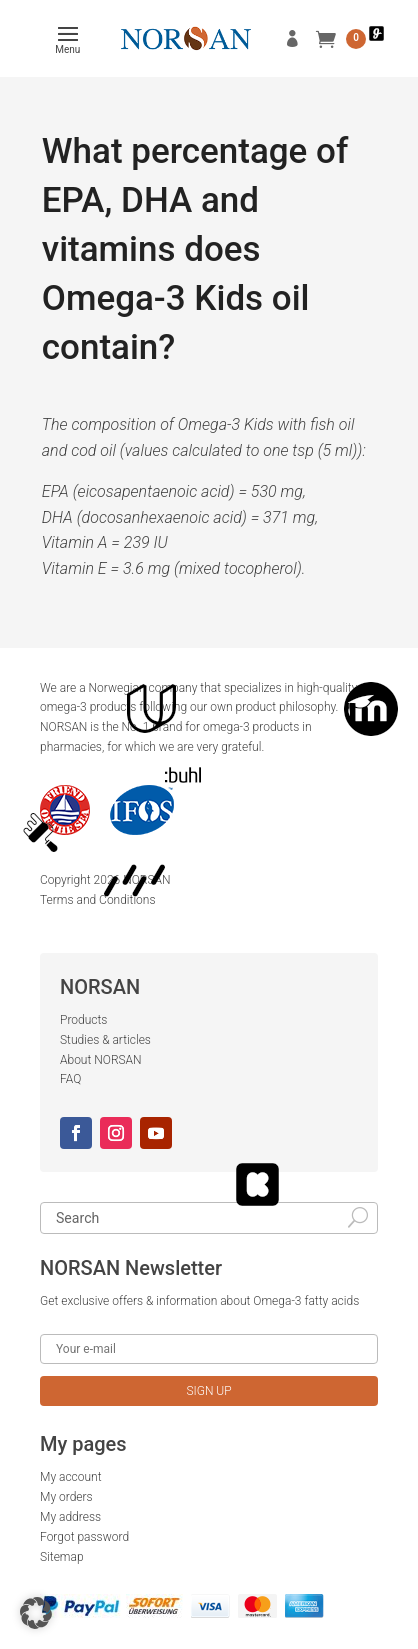  Describe the element at coordinates (257, 1184) in the screenshot. I see `visit kickstarter website or app` at that location.